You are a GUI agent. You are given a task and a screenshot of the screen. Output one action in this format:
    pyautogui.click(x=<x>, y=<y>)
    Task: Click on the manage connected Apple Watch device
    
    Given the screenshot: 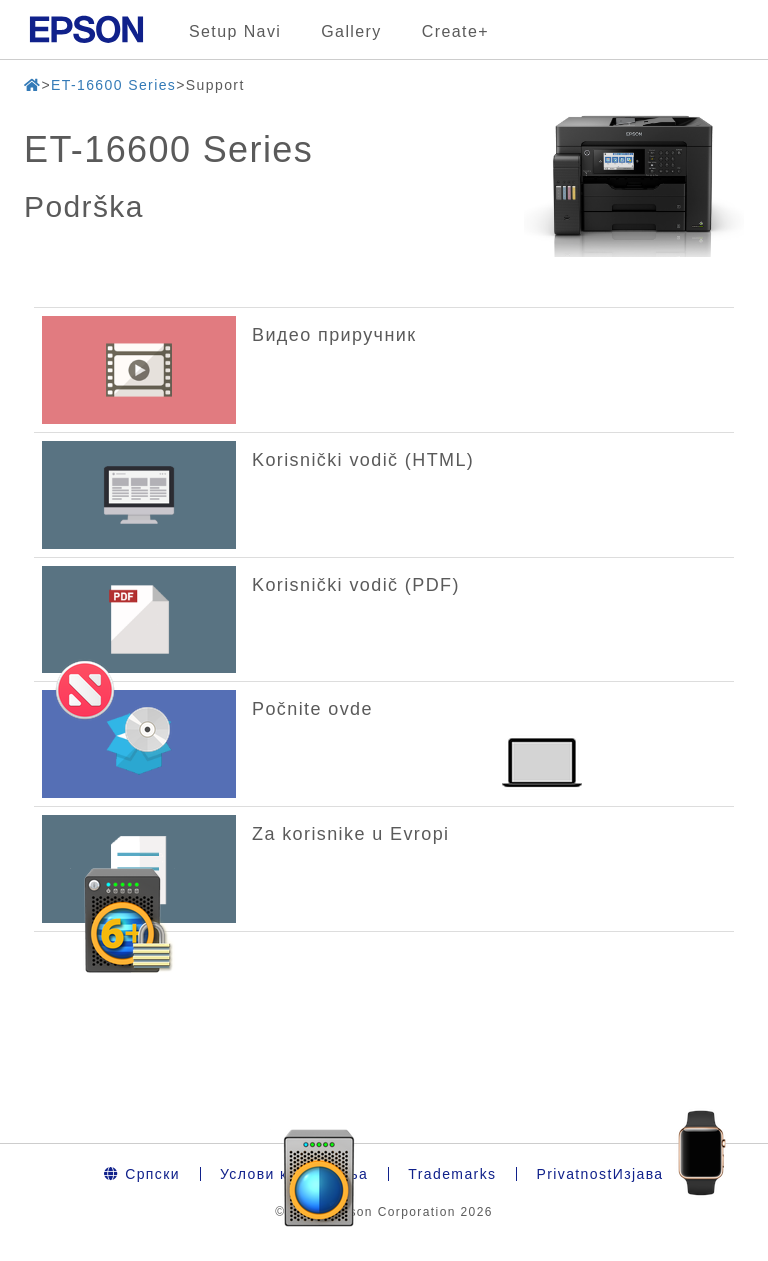 What is the action you would take?
    pyautogui.click(x=701, y=1153)
    